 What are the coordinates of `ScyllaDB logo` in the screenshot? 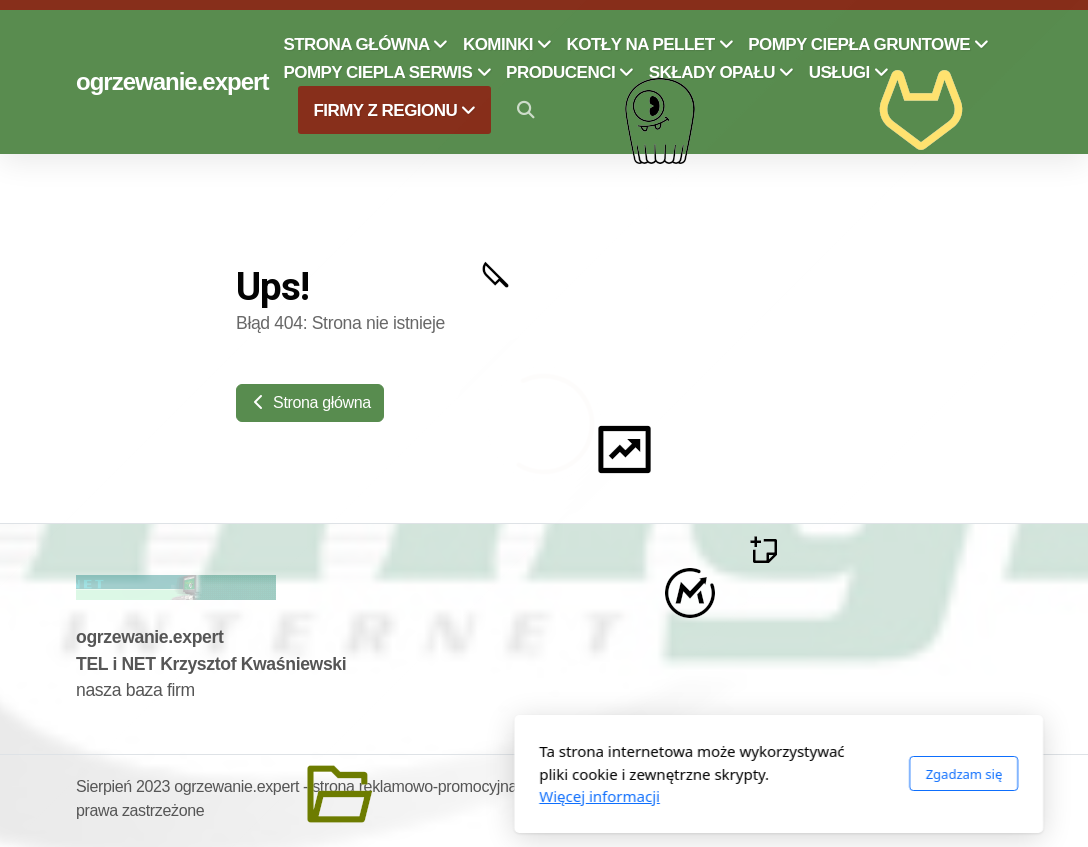 It's located at (660, 121).